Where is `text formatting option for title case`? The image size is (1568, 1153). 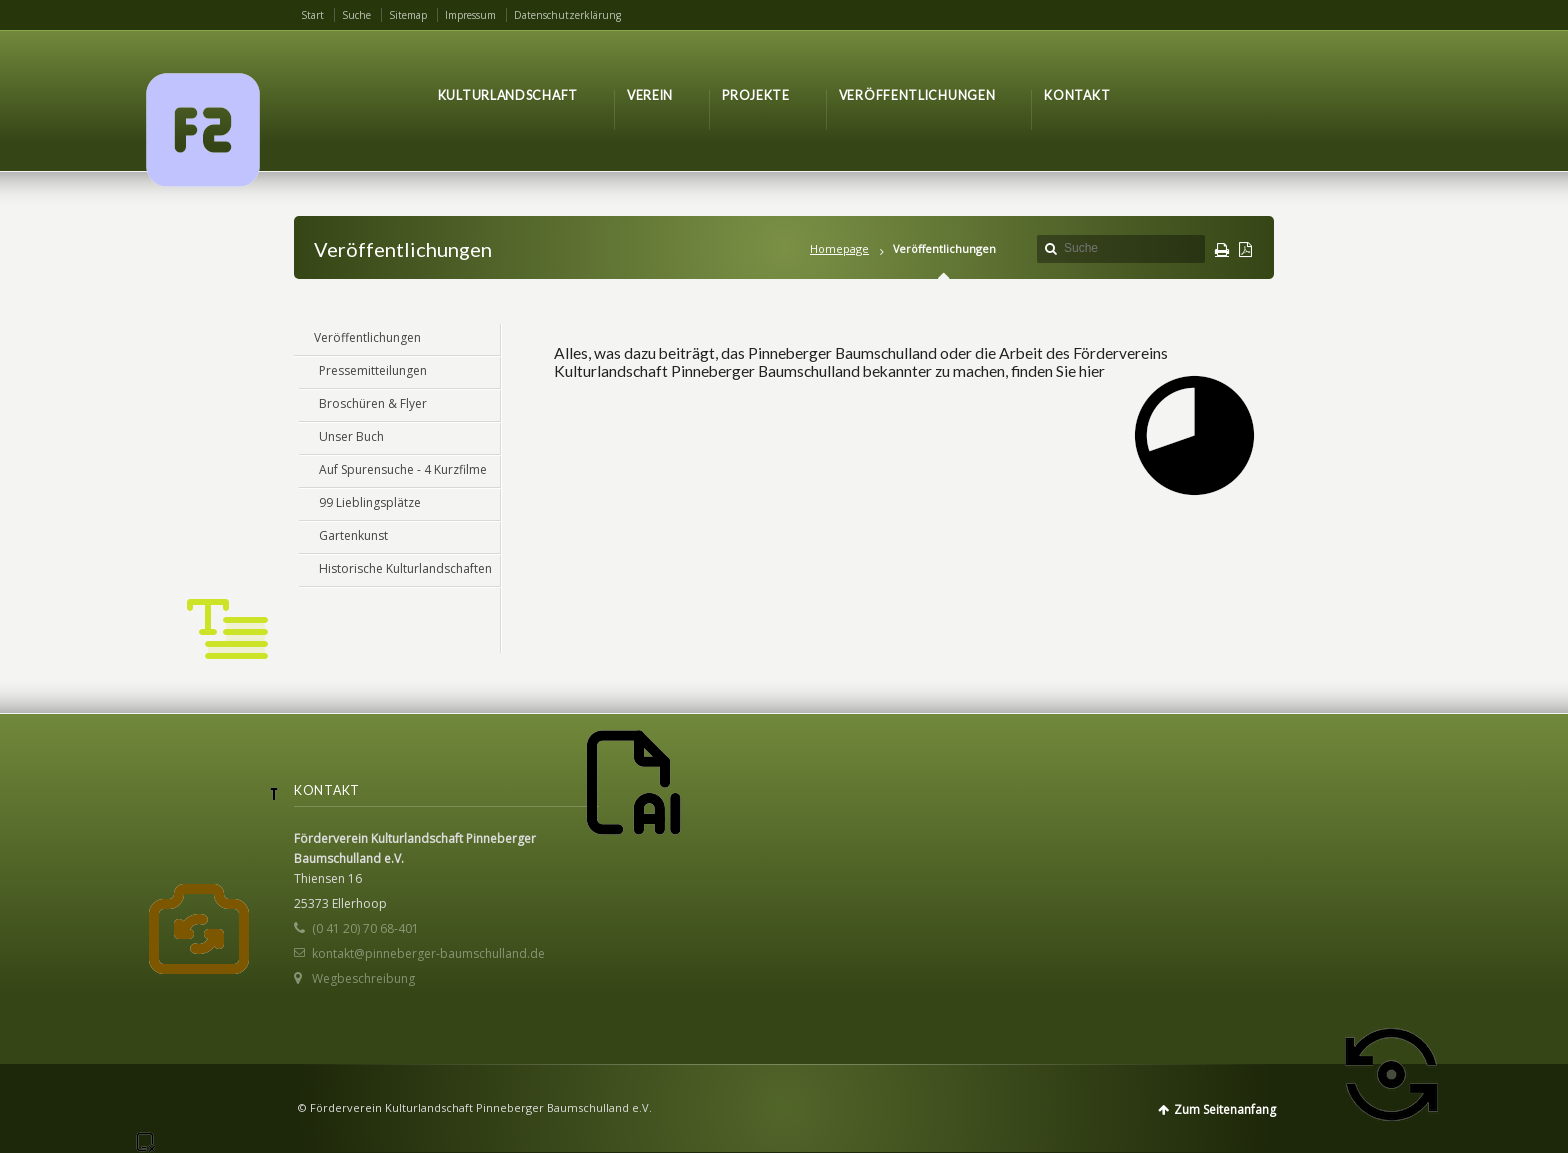
text formatting option for title case is located at coordinates (274, 794).